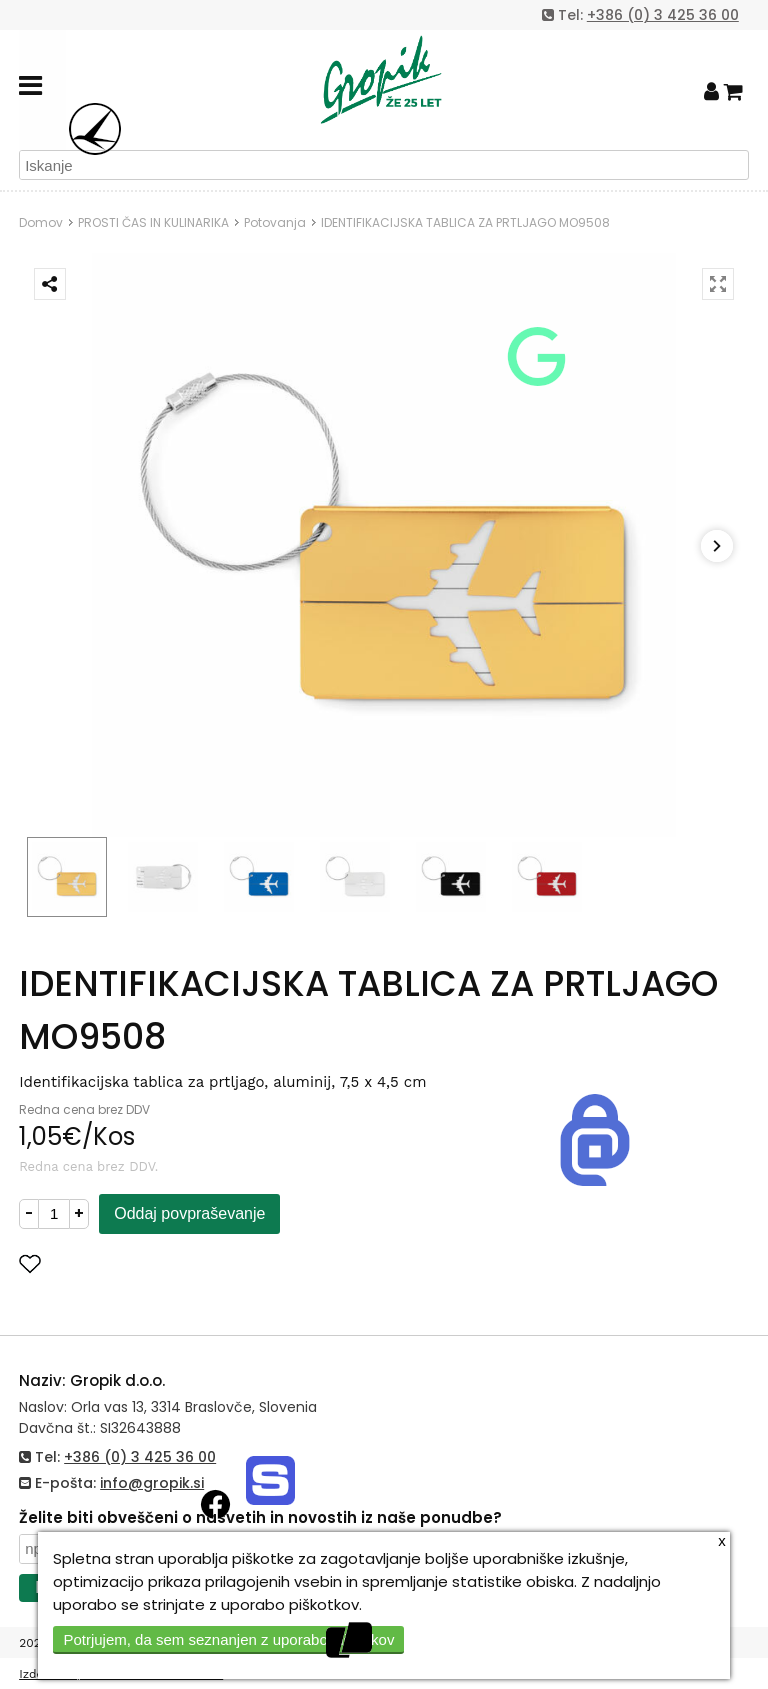 The width and height of the screenshot is (768, 1689). What do you see at coordinates (349, 1640) in the screenshot?
I see `open the warp terminal application` at bounding box center [349, 1640].